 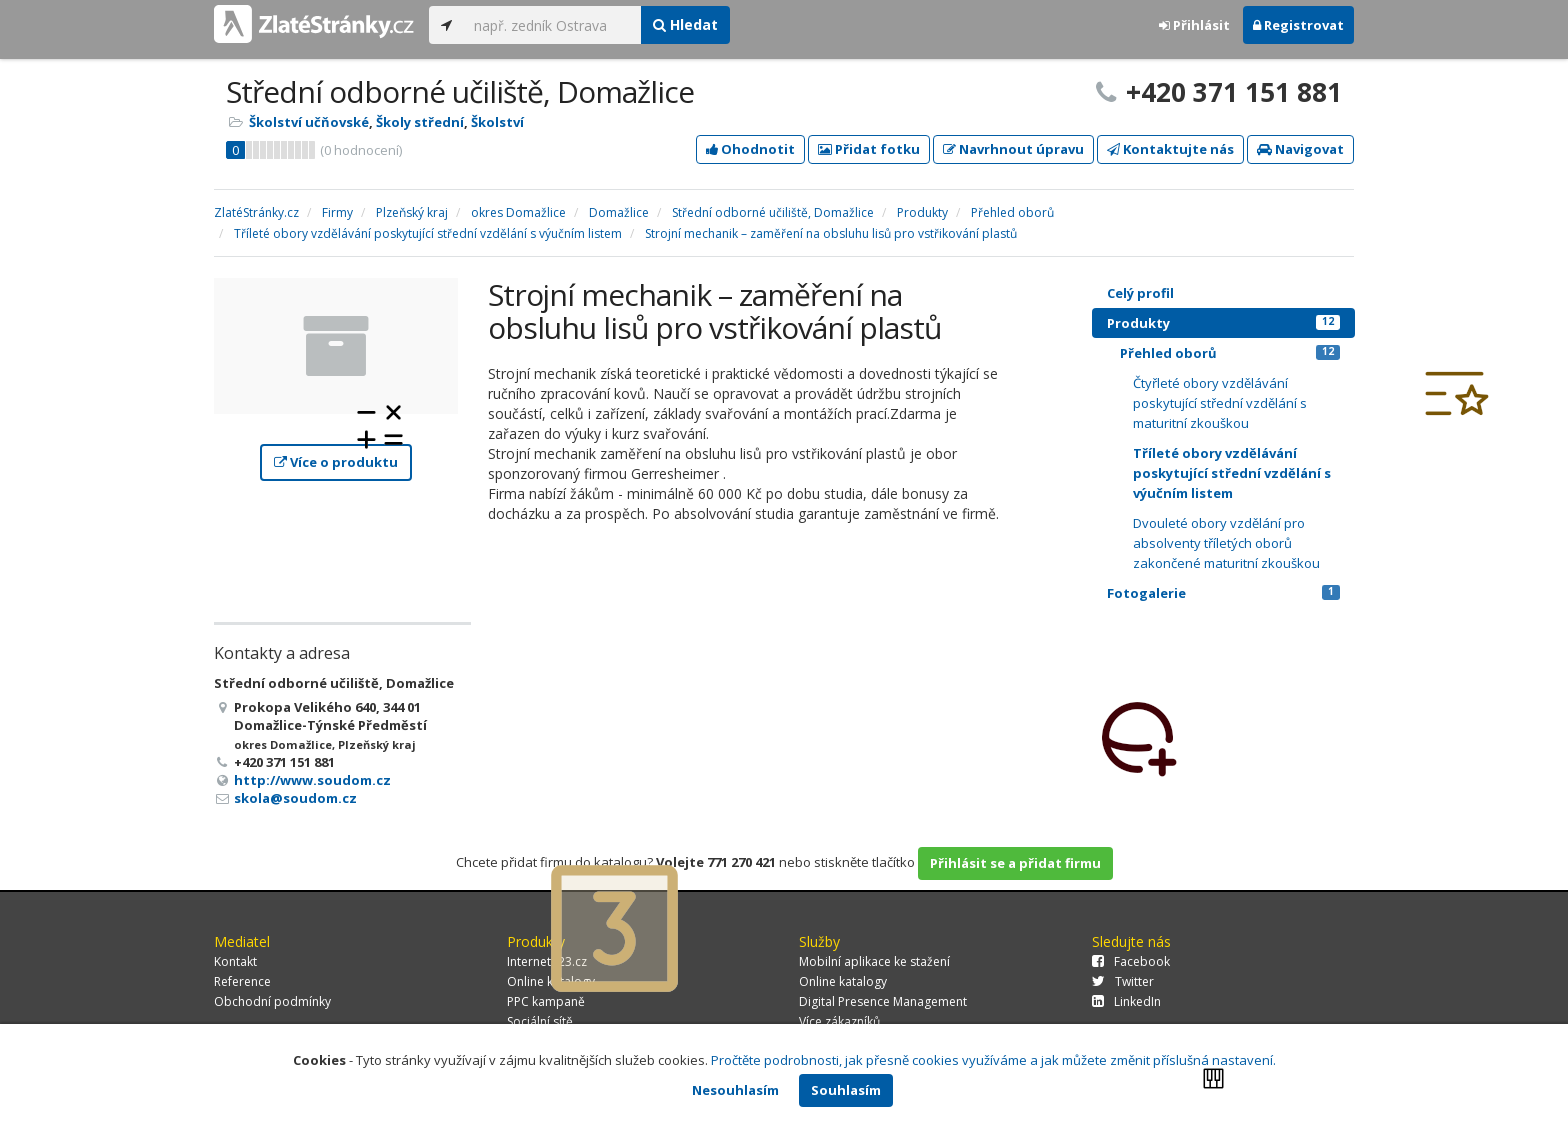 What do you see at coordinates (1213, 1078) in the screenshot?
I see `open music or piano app` at bounding box center [1213, 1078].